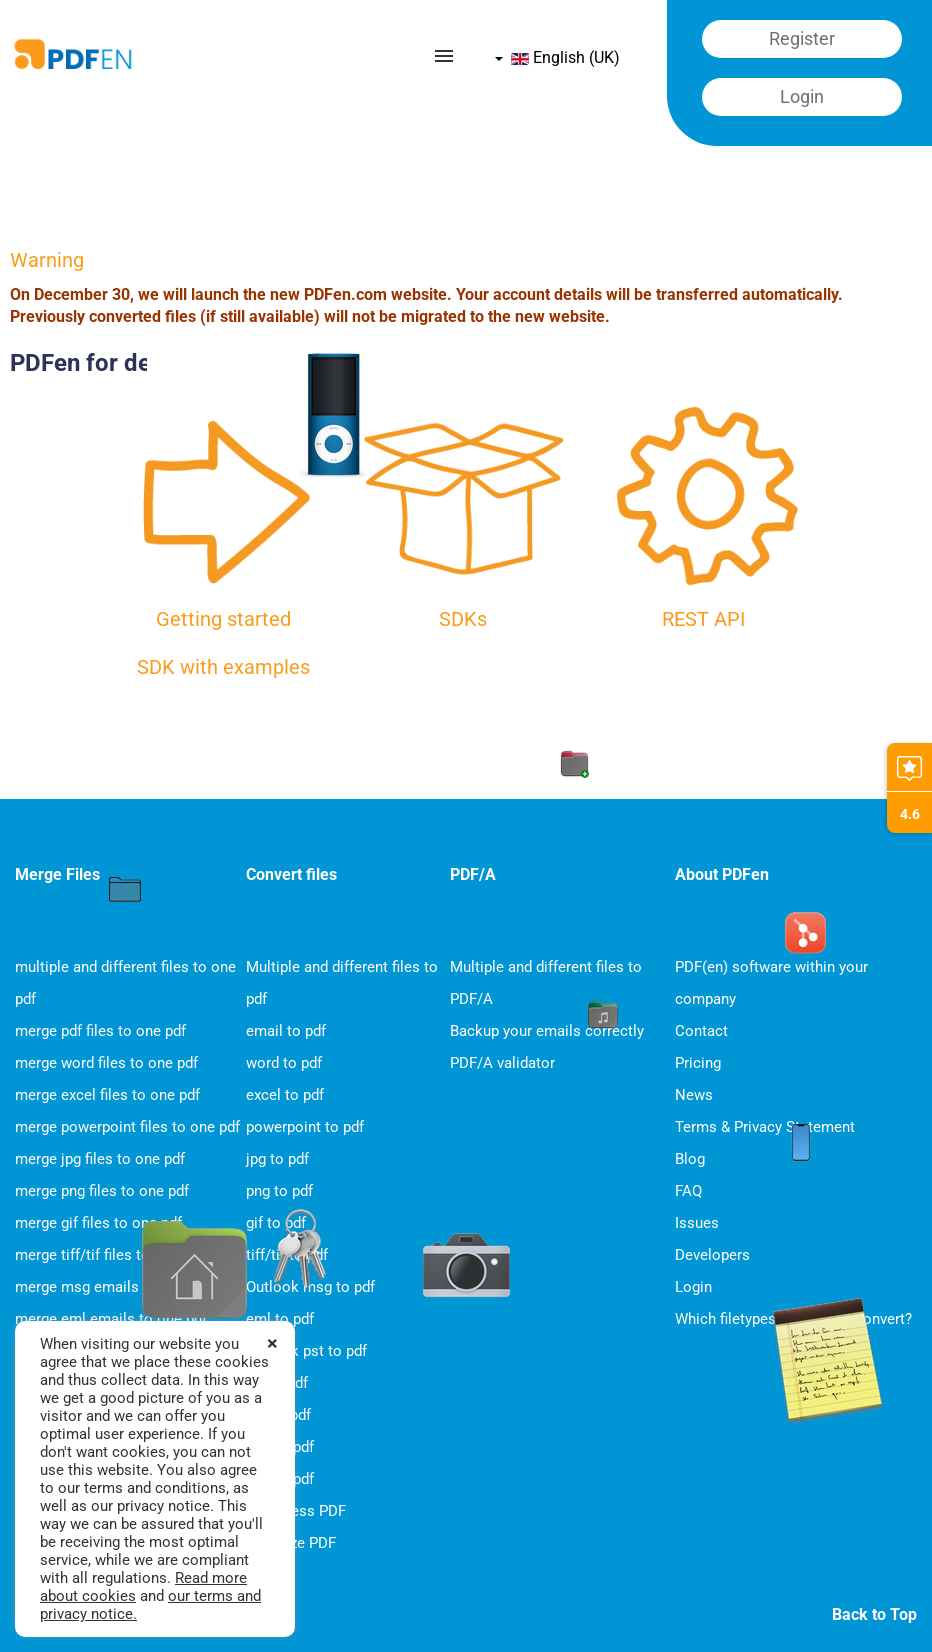  I want to click on access account and login settings, so click(300, 1250).